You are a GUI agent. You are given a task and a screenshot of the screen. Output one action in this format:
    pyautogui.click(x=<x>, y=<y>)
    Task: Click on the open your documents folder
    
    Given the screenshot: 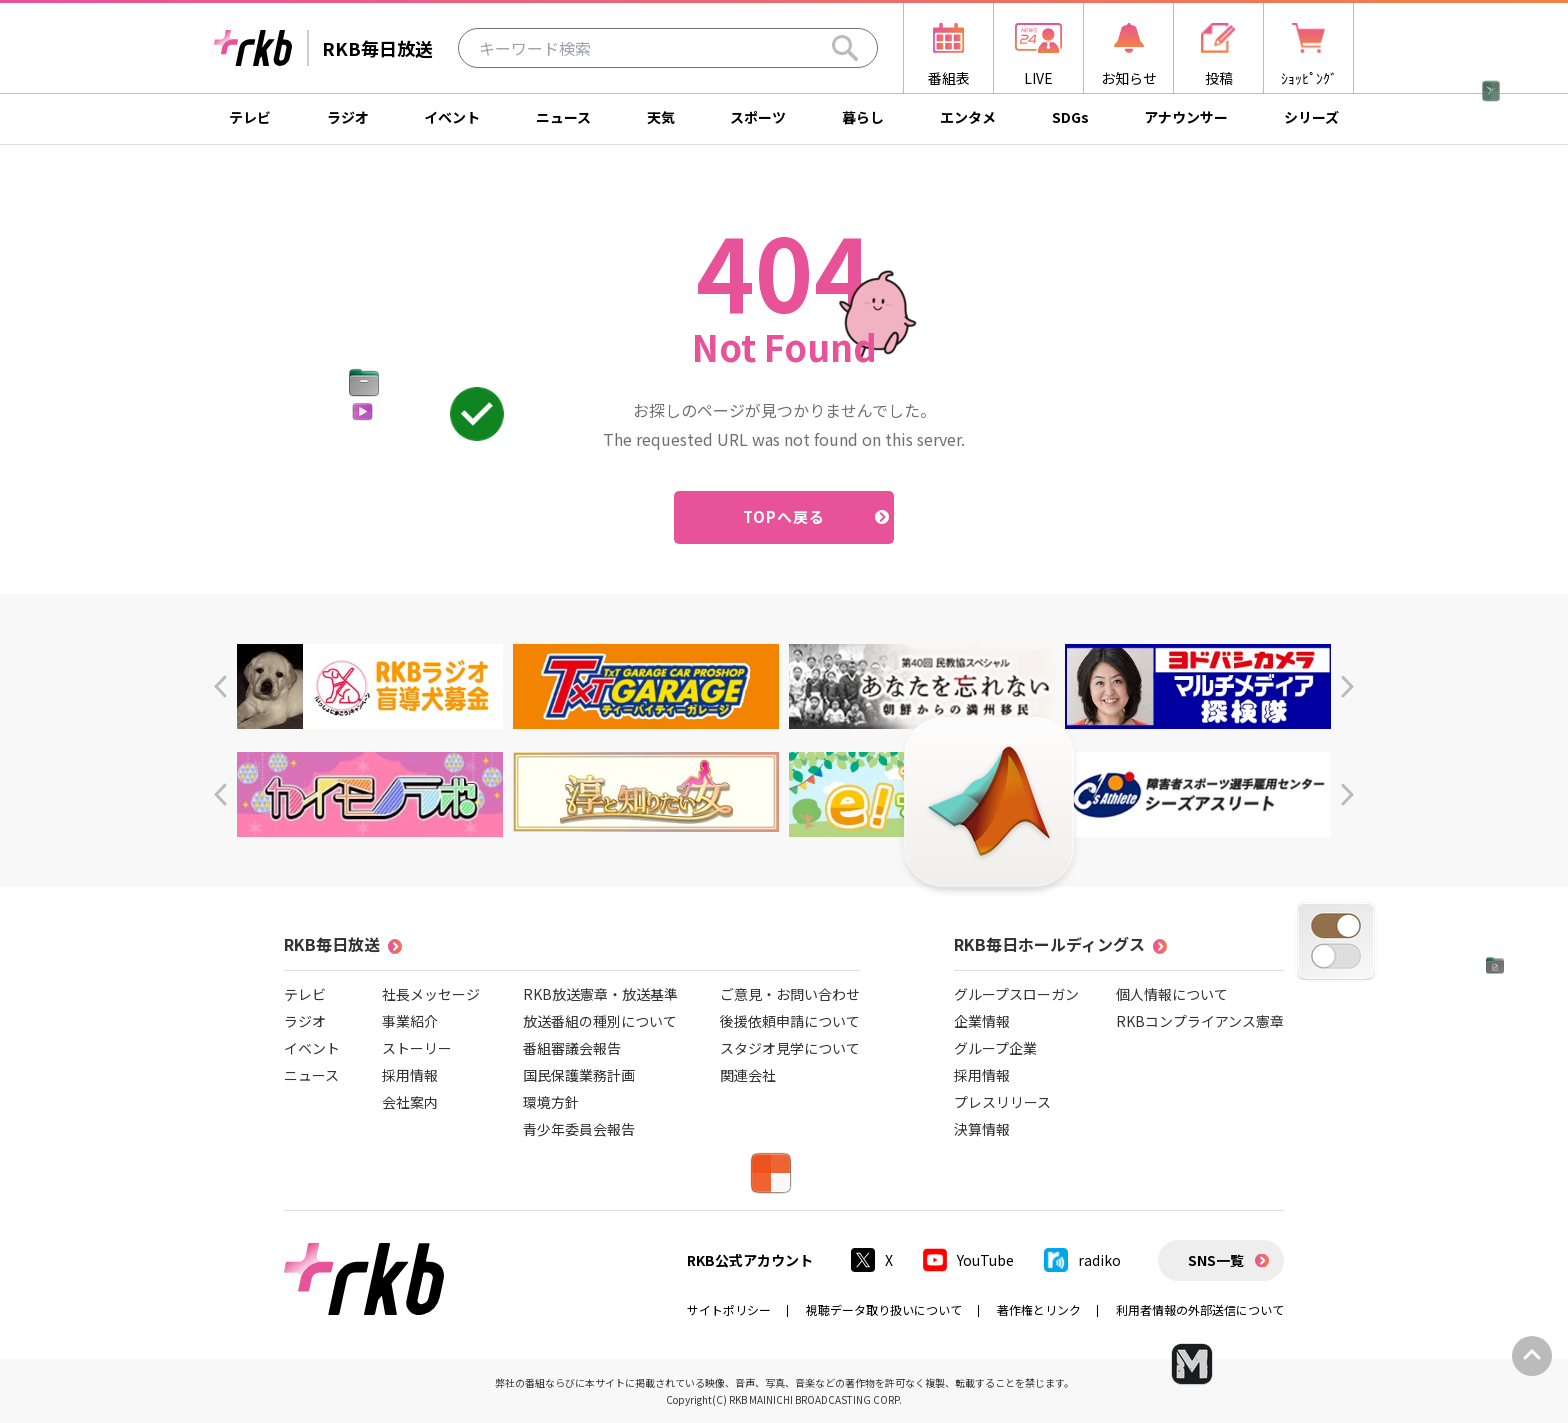 What is the action you would take?
    pyautogui.click(x=1495, y=965)
    